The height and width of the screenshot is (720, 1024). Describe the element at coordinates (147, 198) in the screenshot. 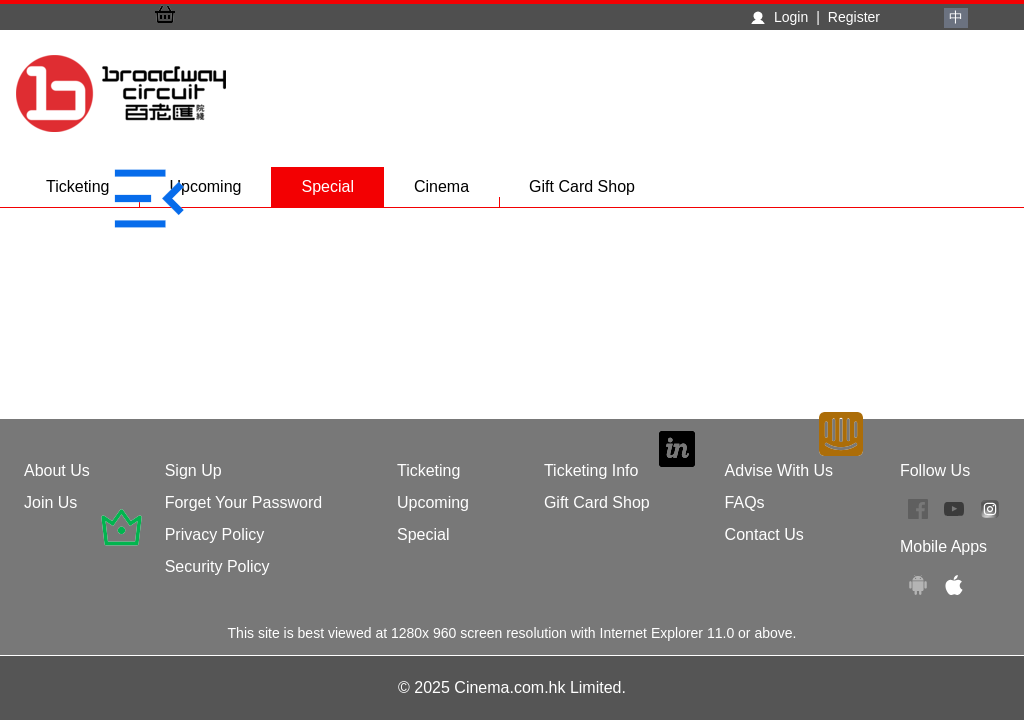

I see `collapse sidebar or navigation panel` at that location.